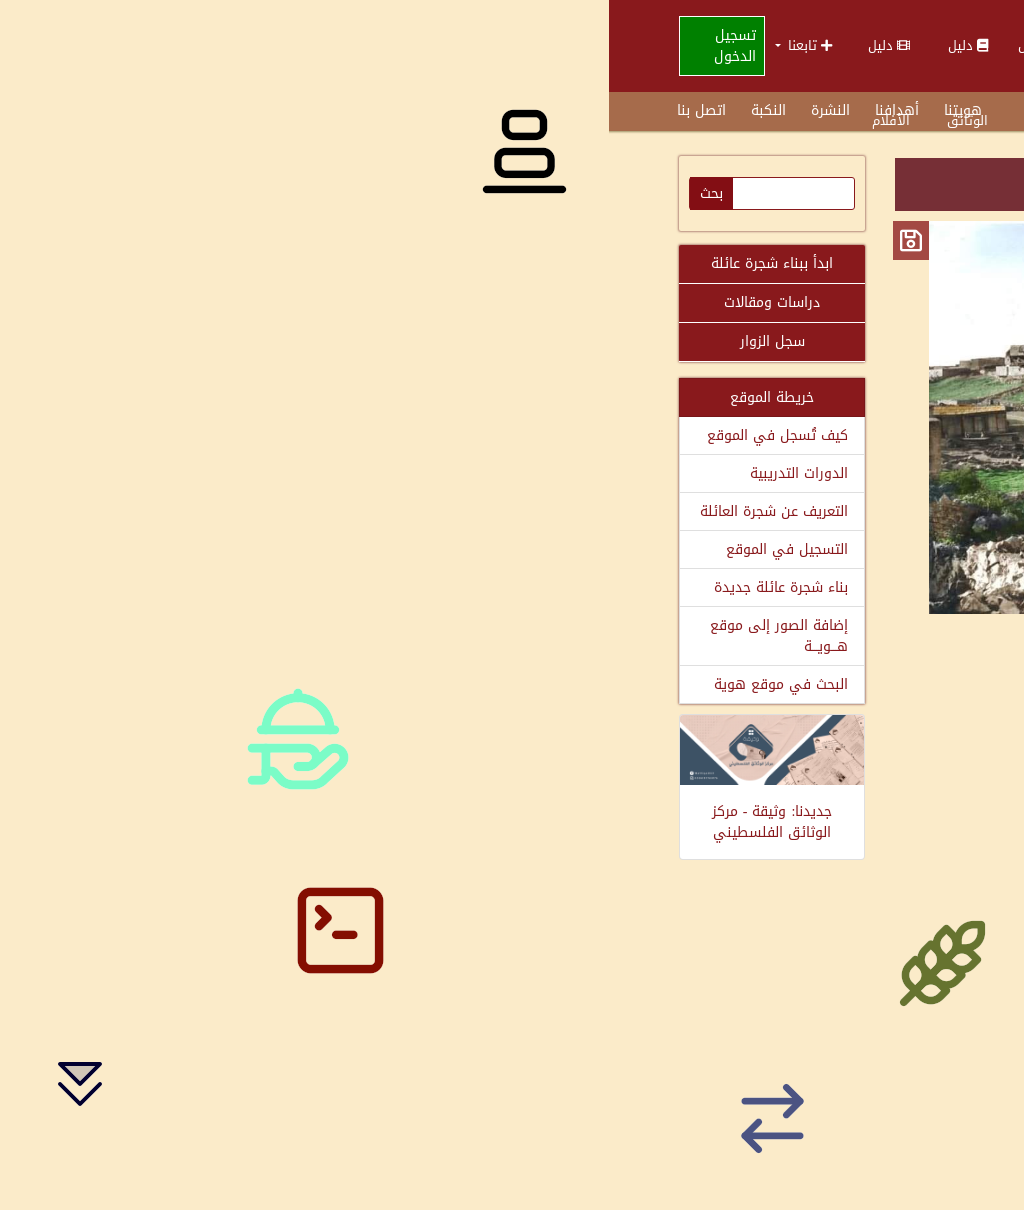 The width and height of the screenshot is (1024, 1210). Describe the element at coordinates (298, 739) in the screenshot. I see `food delivery or catering service` at that location.